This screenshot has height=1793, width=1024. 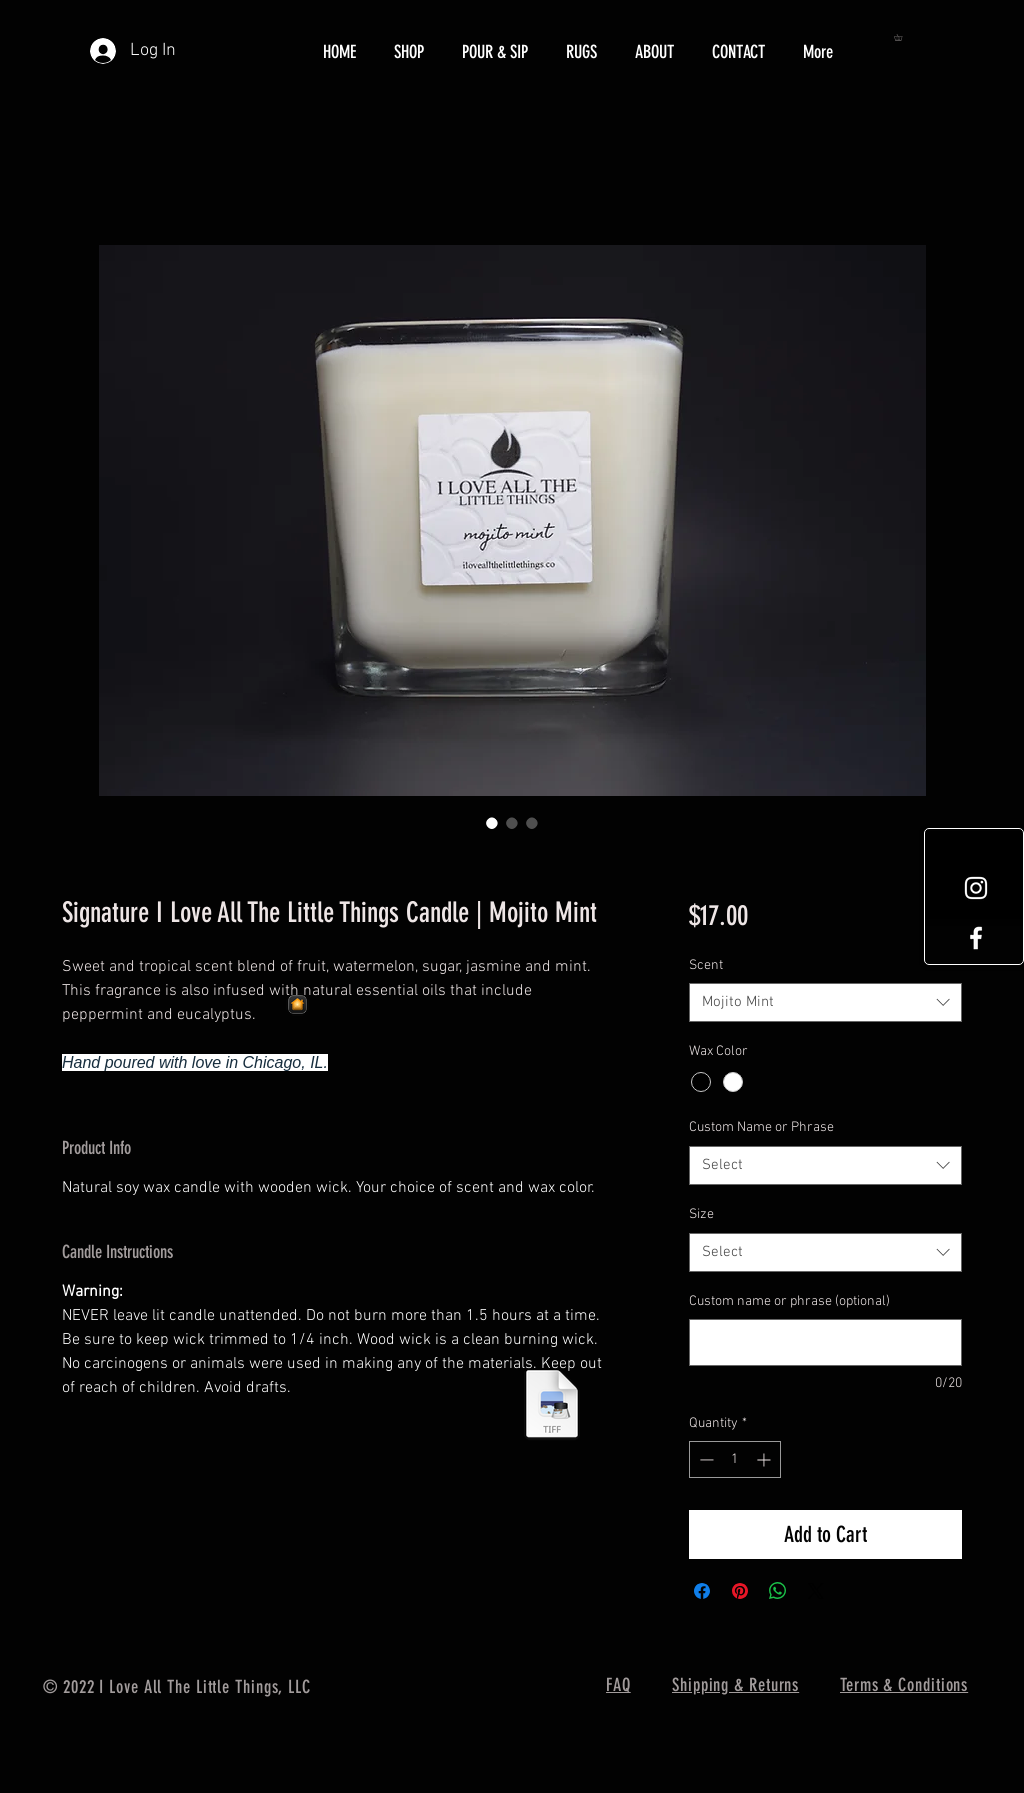 What do you see at coordinates (552, 1405) in the screenshot?
I see `a tiff image file` at bounding box center [552, 1405].